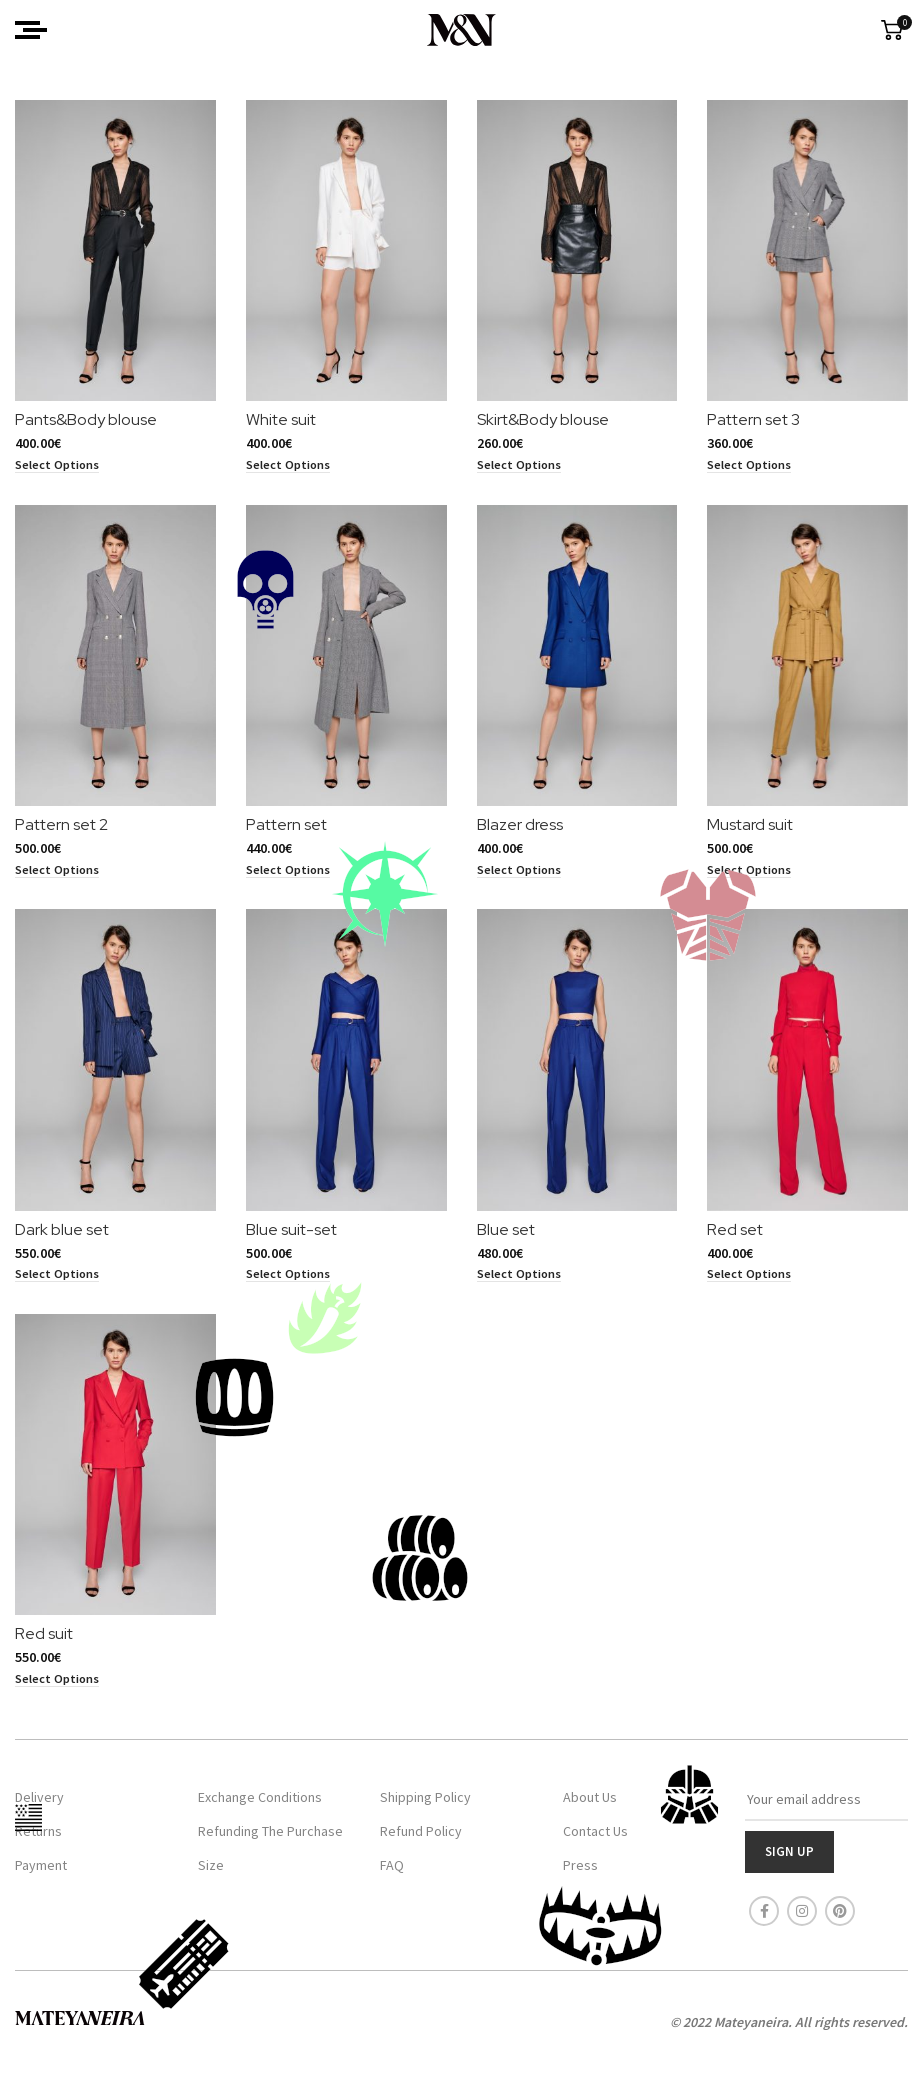  Describe the element at coordinates (234, 1397) in the screenshot. I see `barrel or cask item in a game inventory` at that location.